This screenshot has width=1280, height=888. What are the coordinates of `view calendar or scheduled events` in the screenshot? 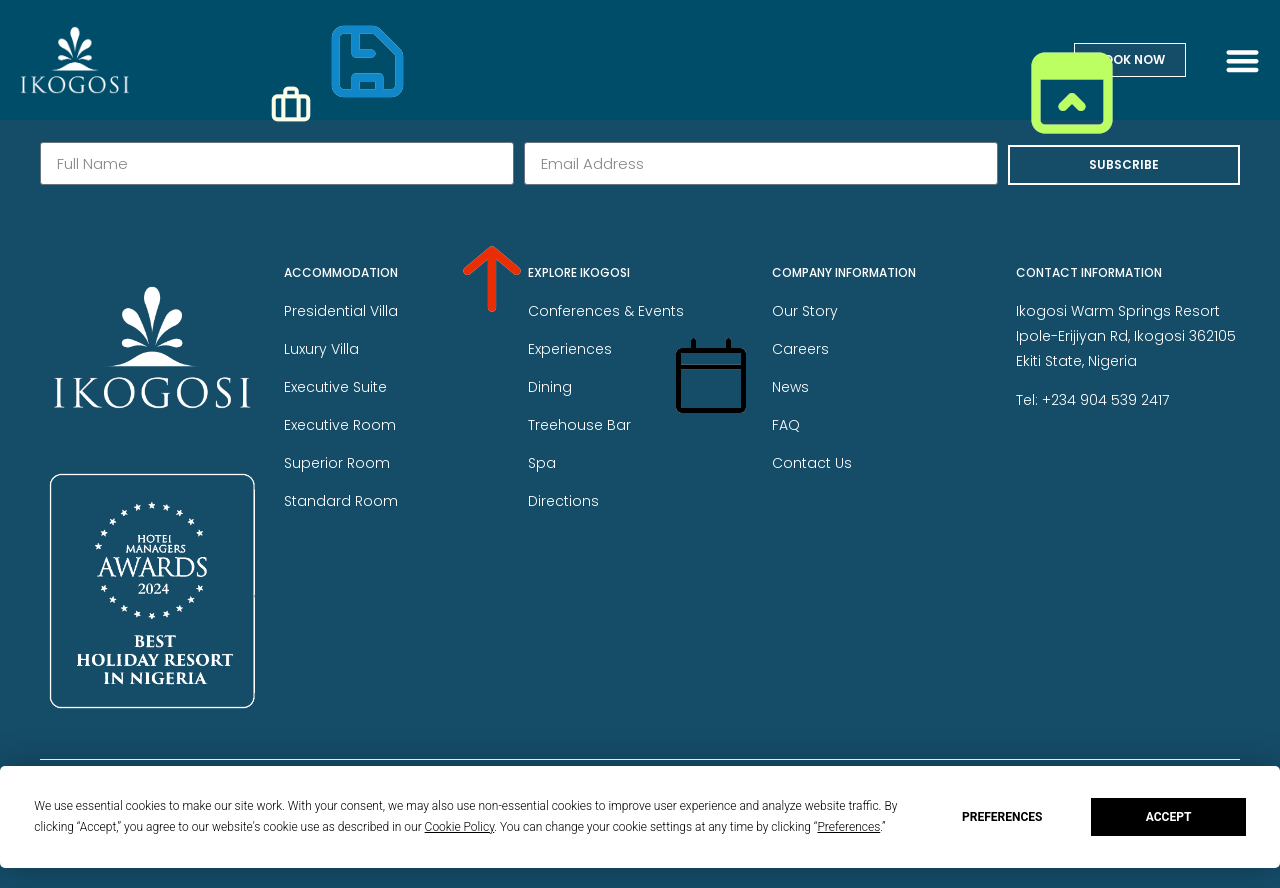 It's located at (711, 378).